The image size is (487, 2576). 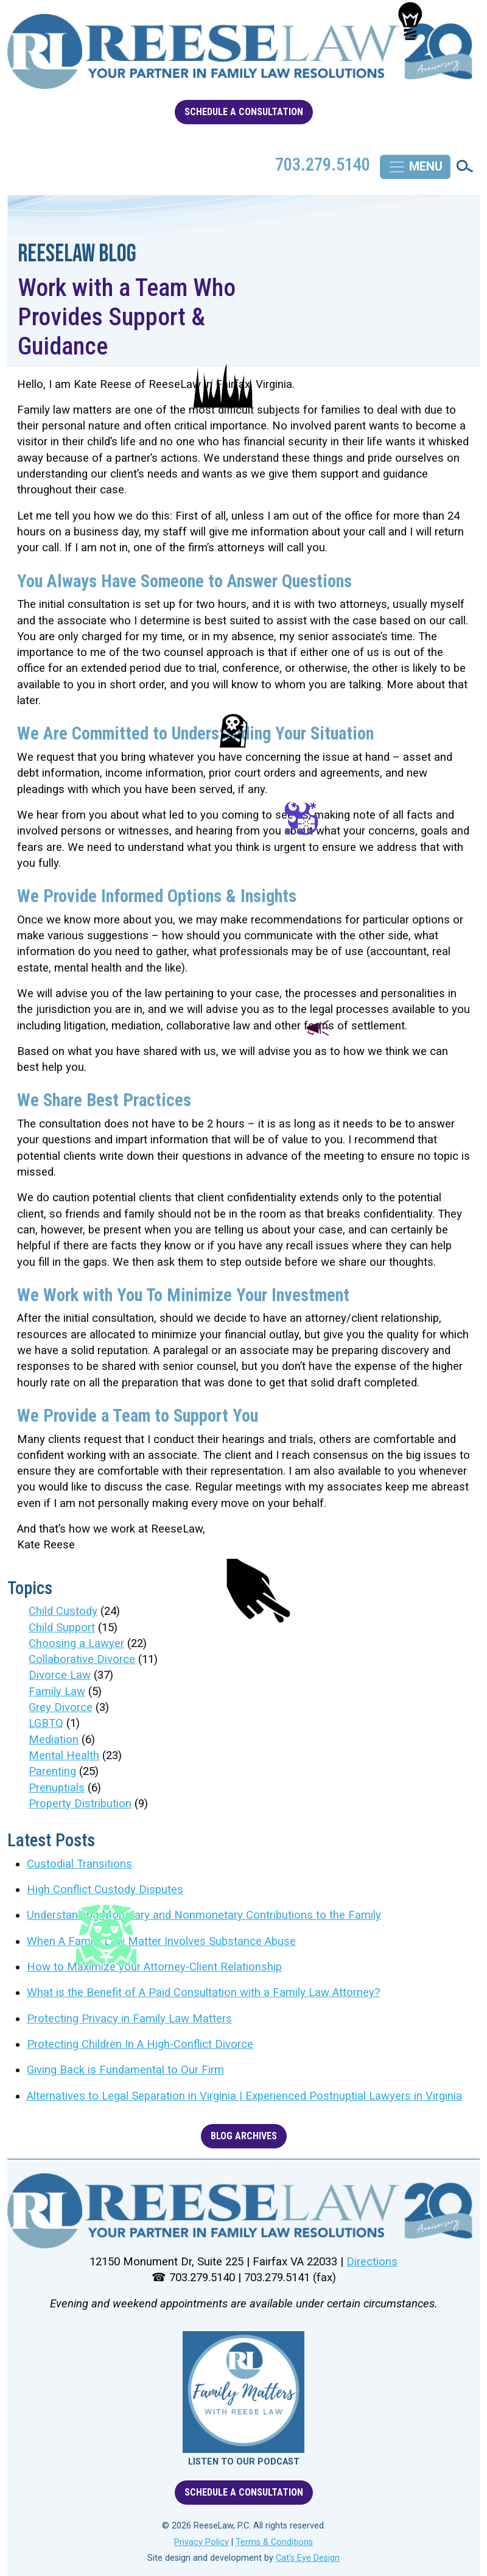 I want to click on indicates a defeated pirate character or game over state, so click(x=233, y=731).